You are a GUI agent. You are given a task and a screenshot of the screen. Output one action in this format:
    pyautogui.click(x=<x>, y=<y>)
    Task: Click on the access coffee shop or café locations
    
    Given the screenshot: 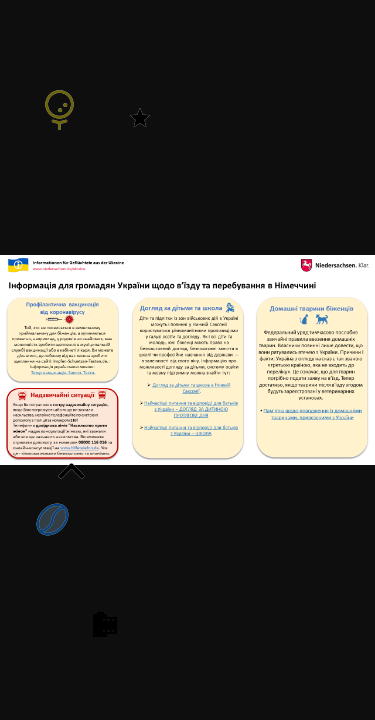 What is the action you would take?
    pyautogui.click(x=52, y=519)
    